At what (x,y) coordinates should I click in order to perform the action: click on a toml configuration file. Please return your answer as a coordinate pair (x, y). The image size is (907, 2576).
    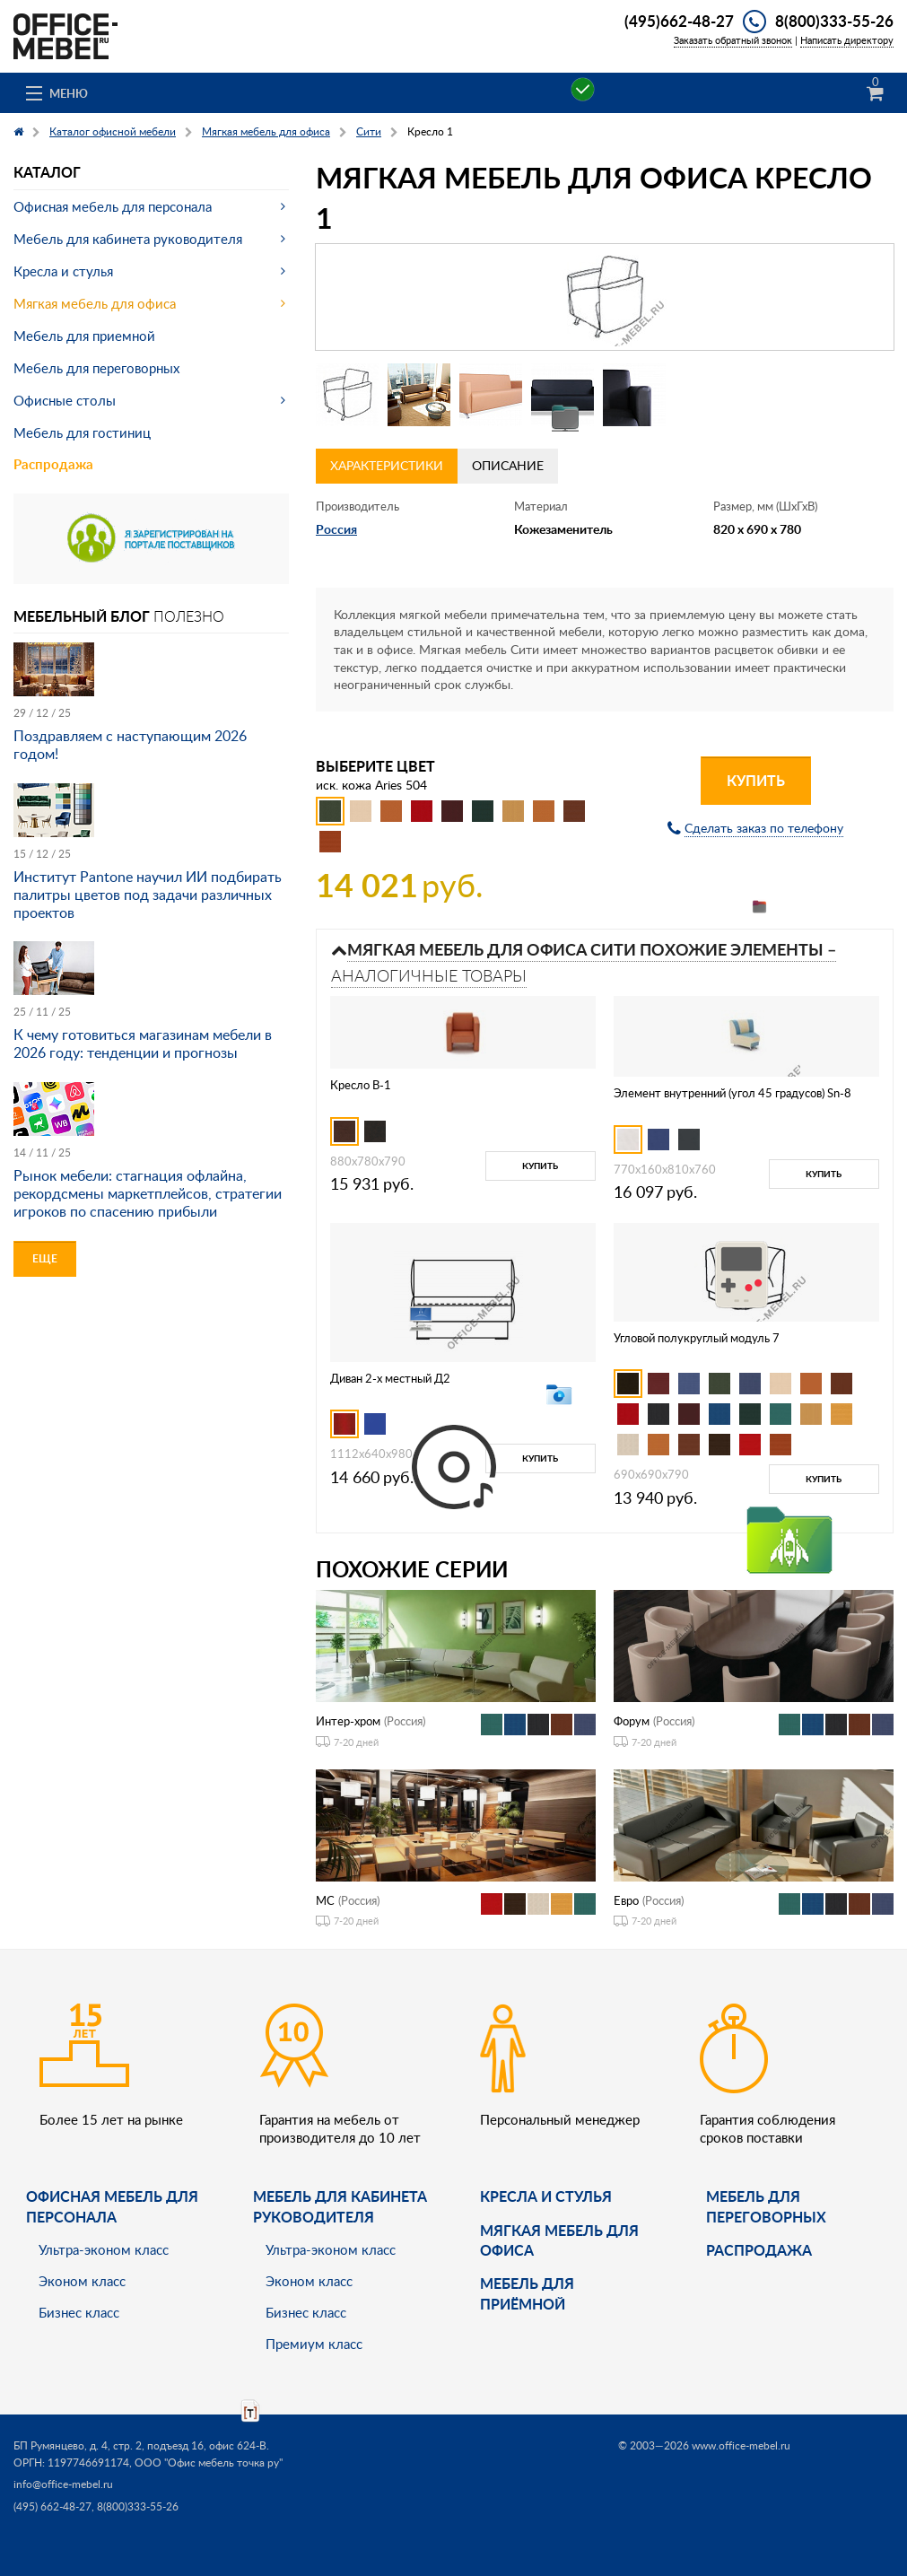
    Looking at the image, I should click on (250, 2411).